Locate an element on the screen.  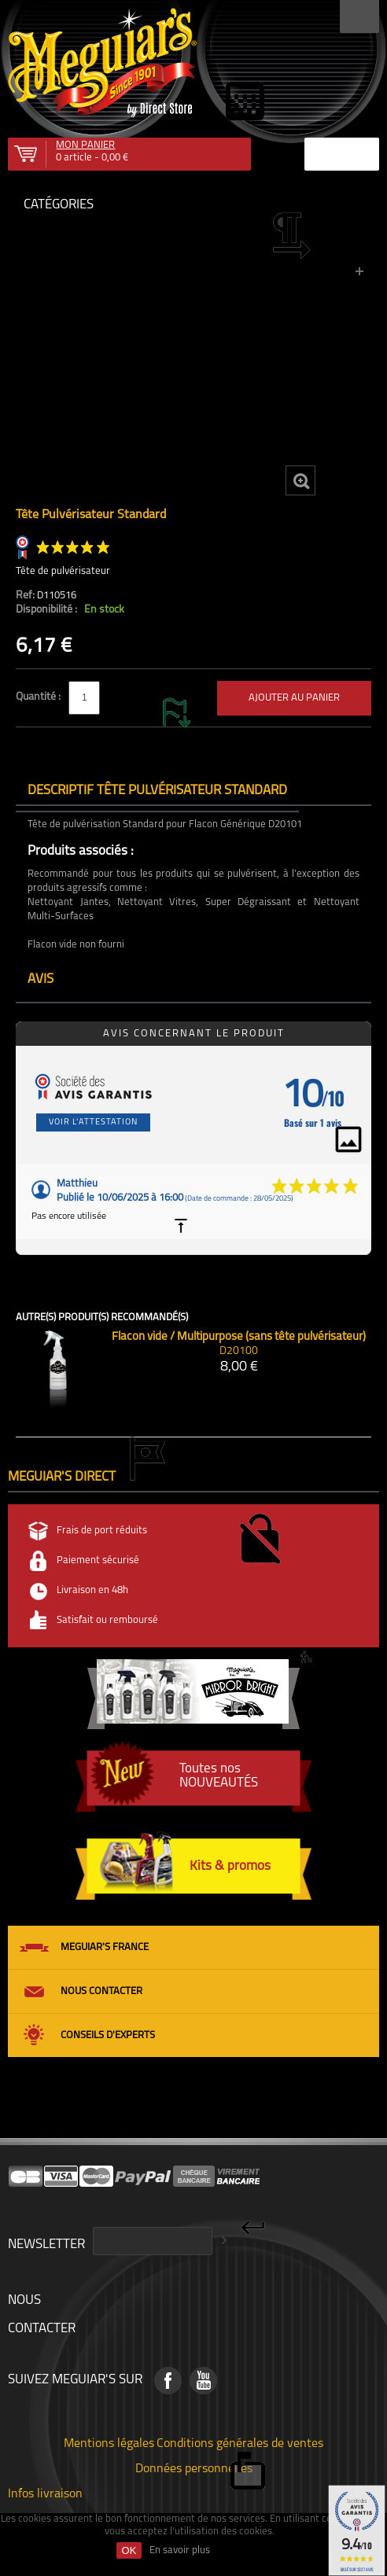
view image or photo is located at coordinates (348, 1139).